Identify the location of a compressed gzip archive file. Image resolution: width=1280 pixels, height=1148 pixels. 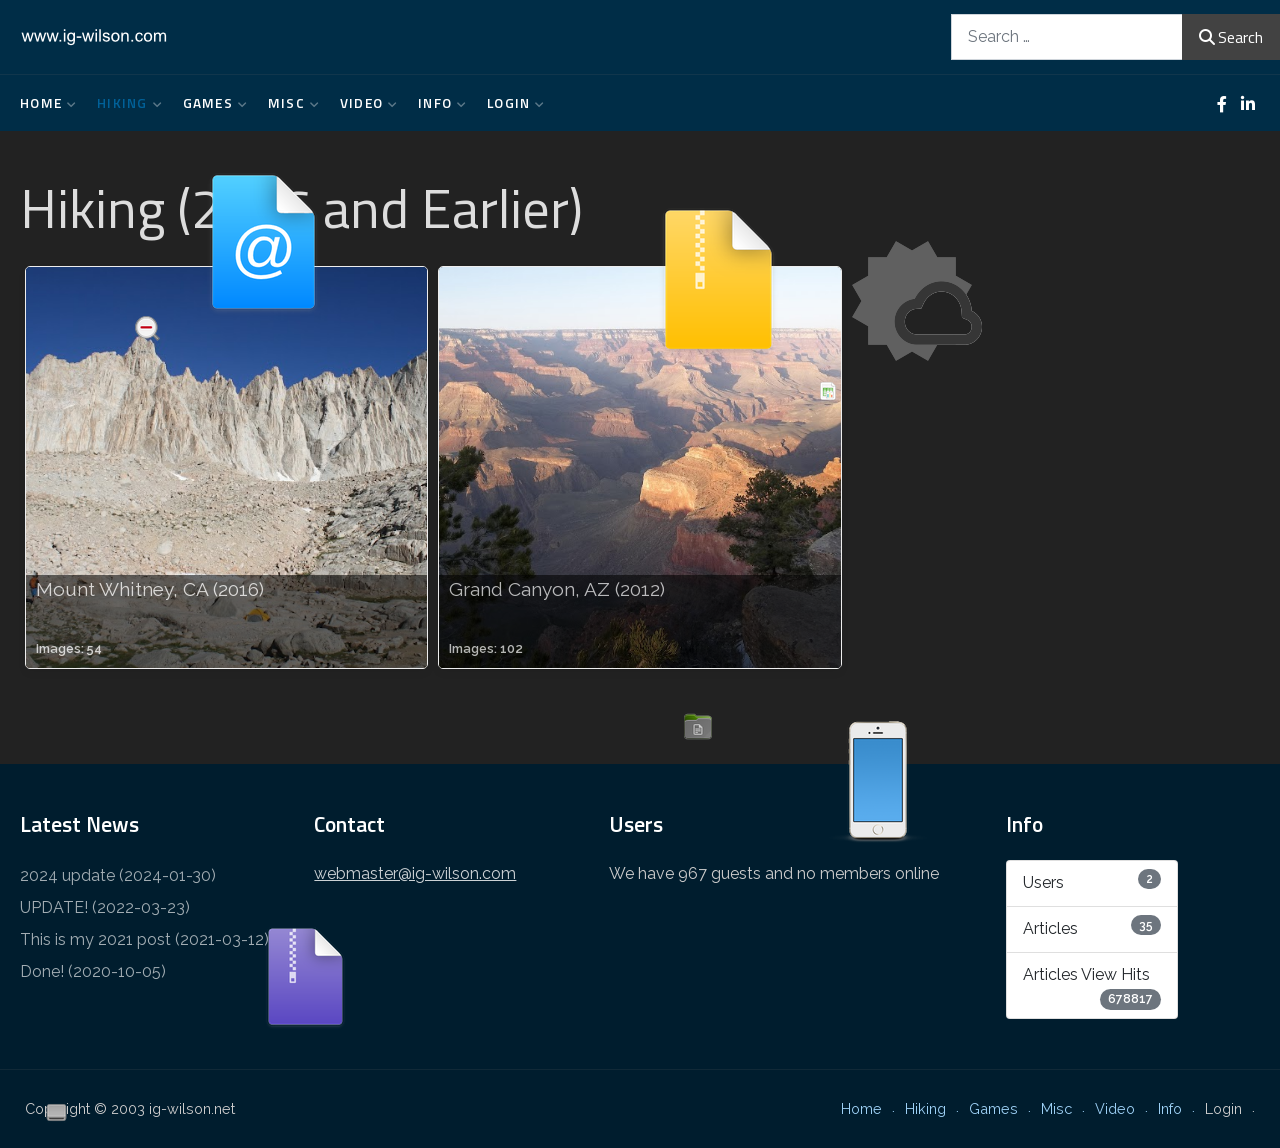
(718, 282).